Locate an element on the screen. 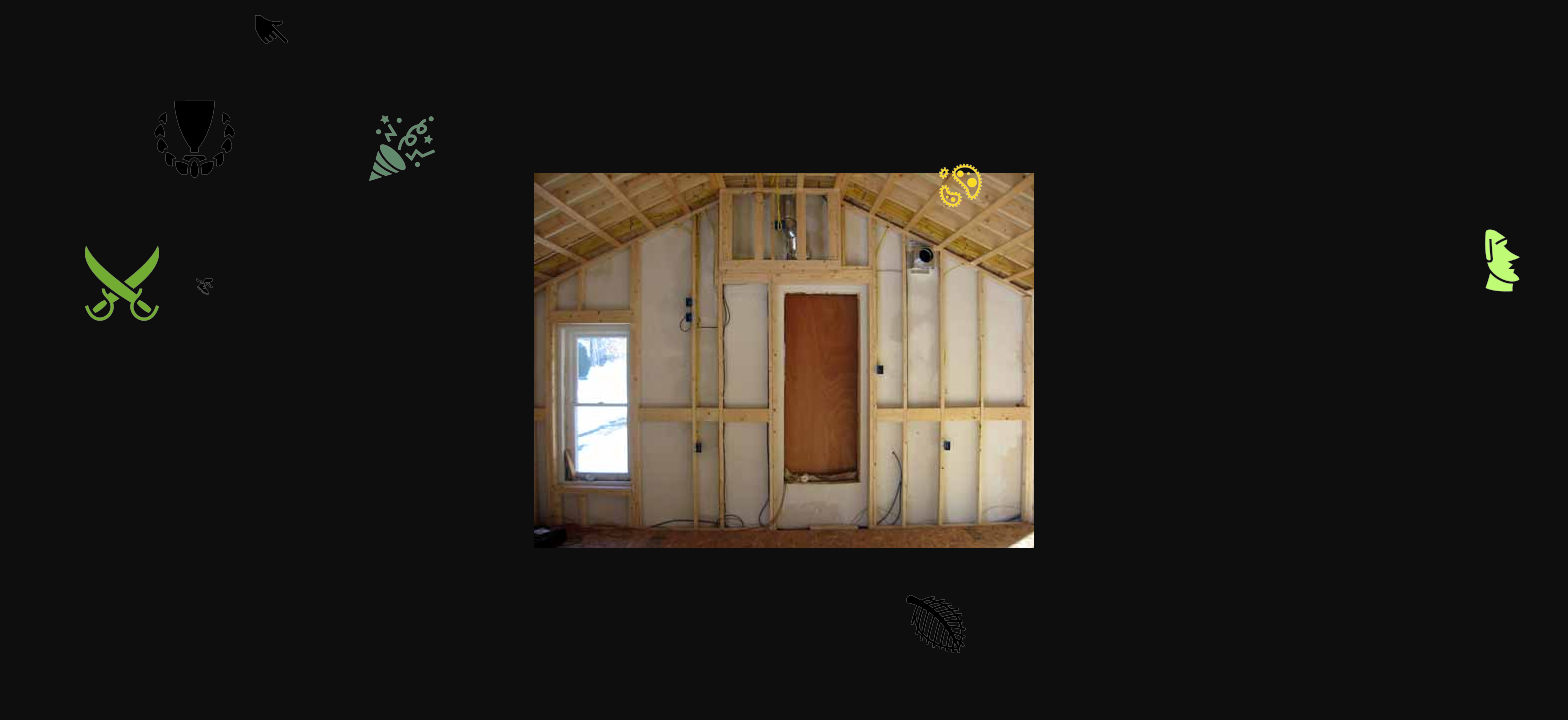 The height and width of the screenshot is (720, 1568). tap to select or indicate an item is located at coordinates (271, 31).